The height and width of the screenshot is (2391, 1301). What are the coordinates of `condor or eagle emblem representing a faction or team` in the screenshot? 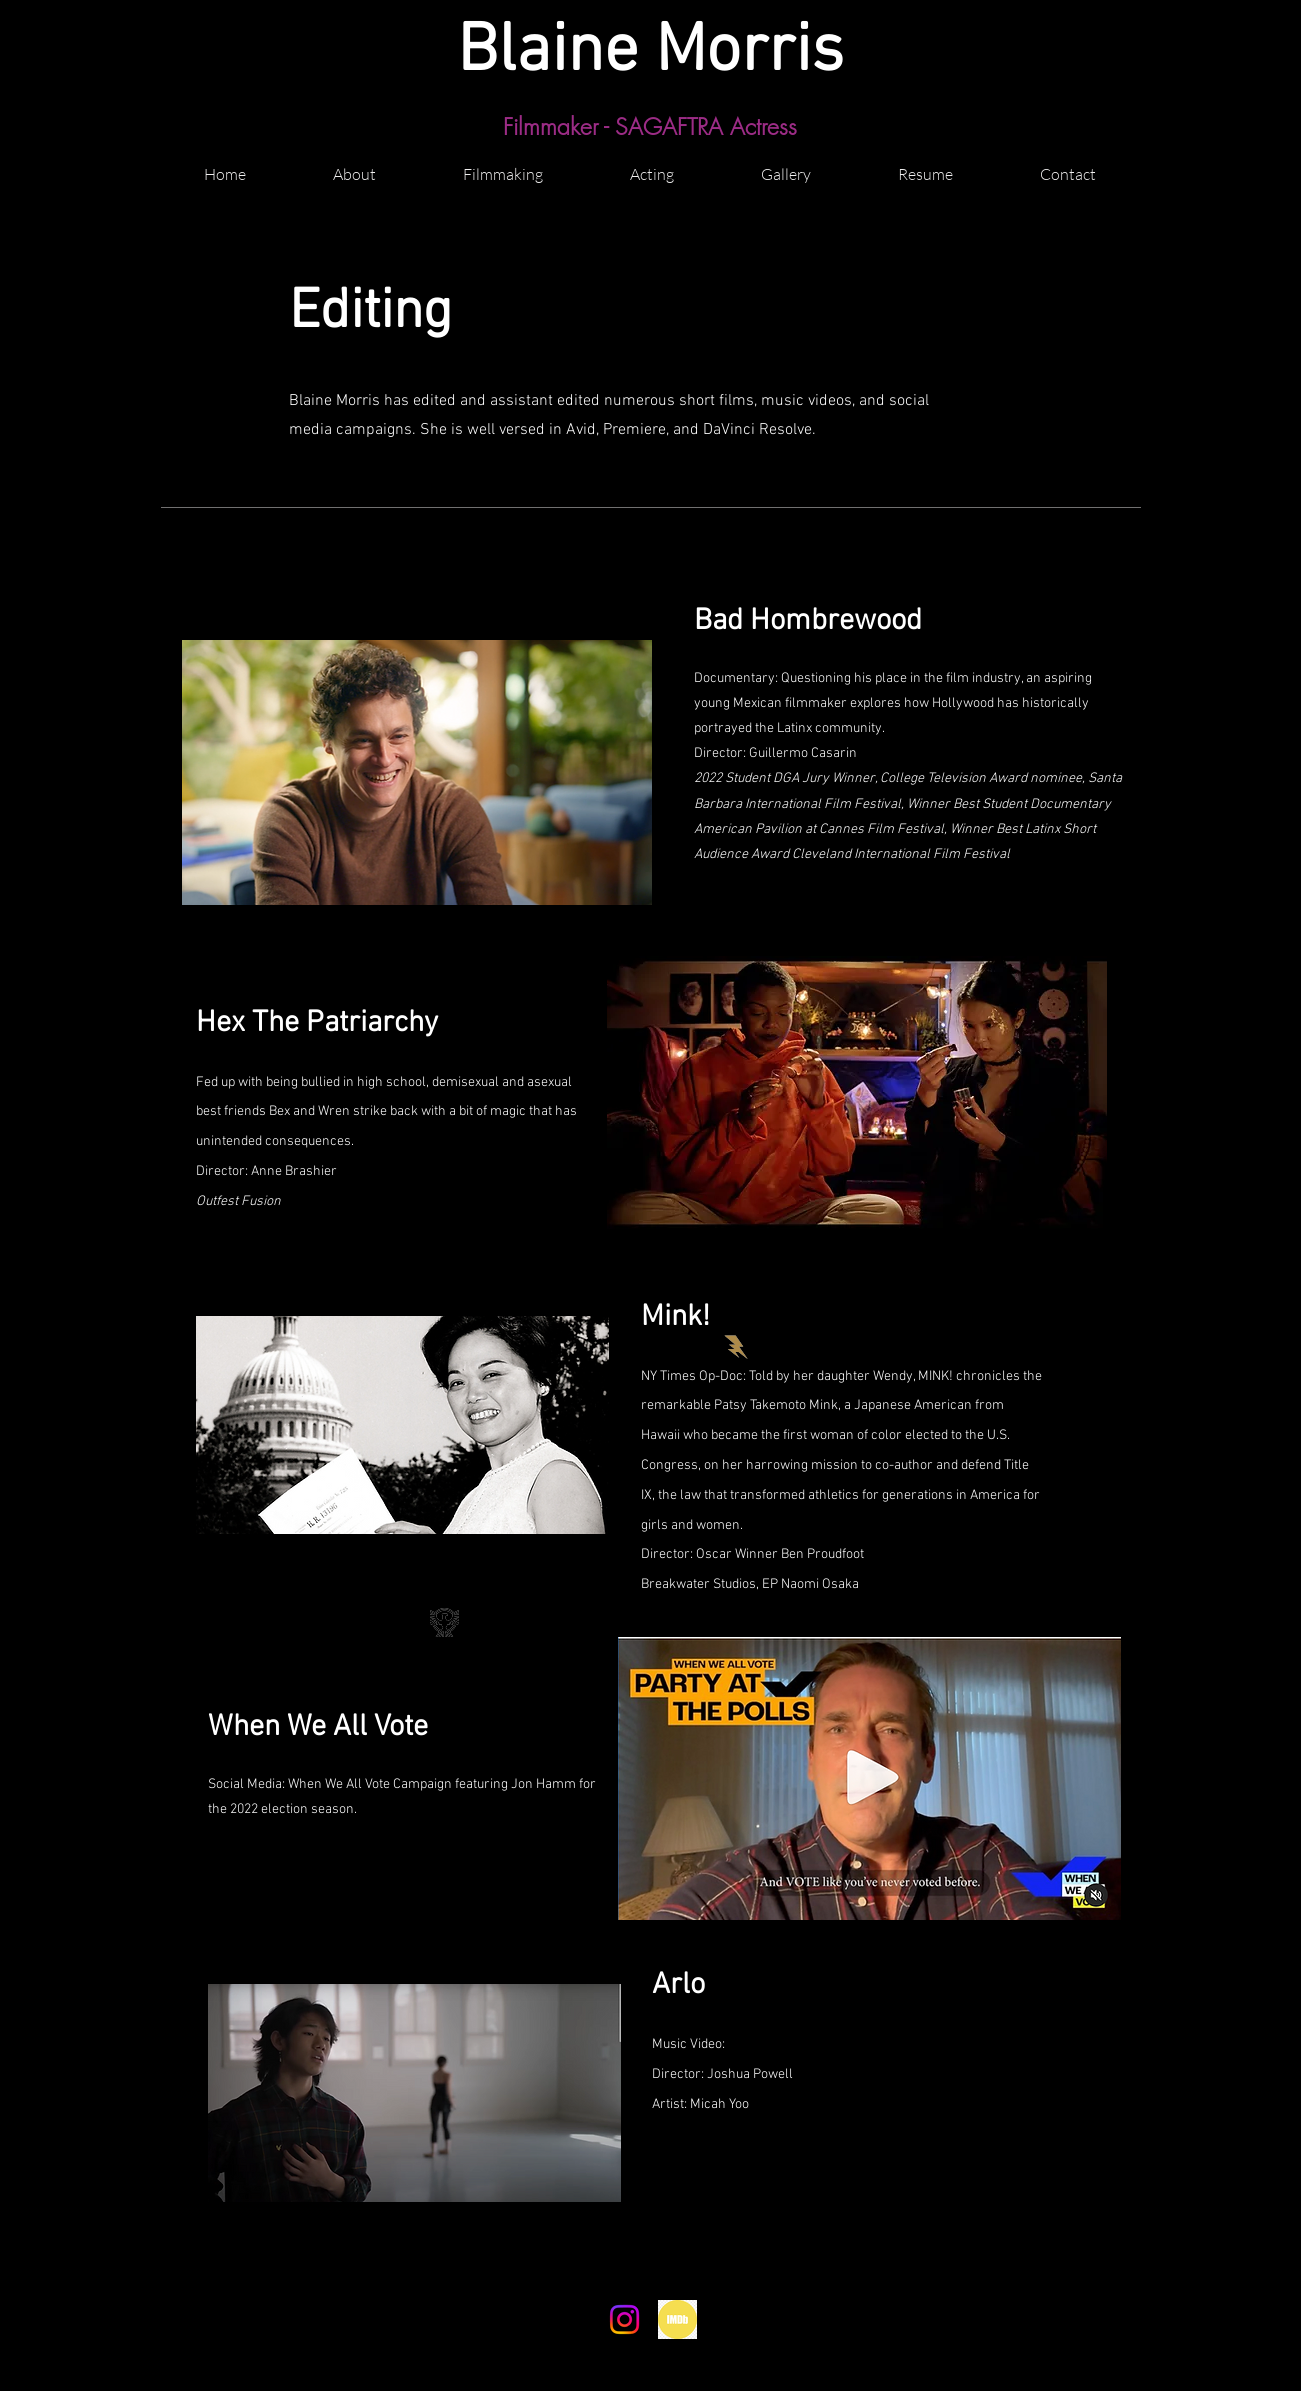 It's located at (444, 1622).